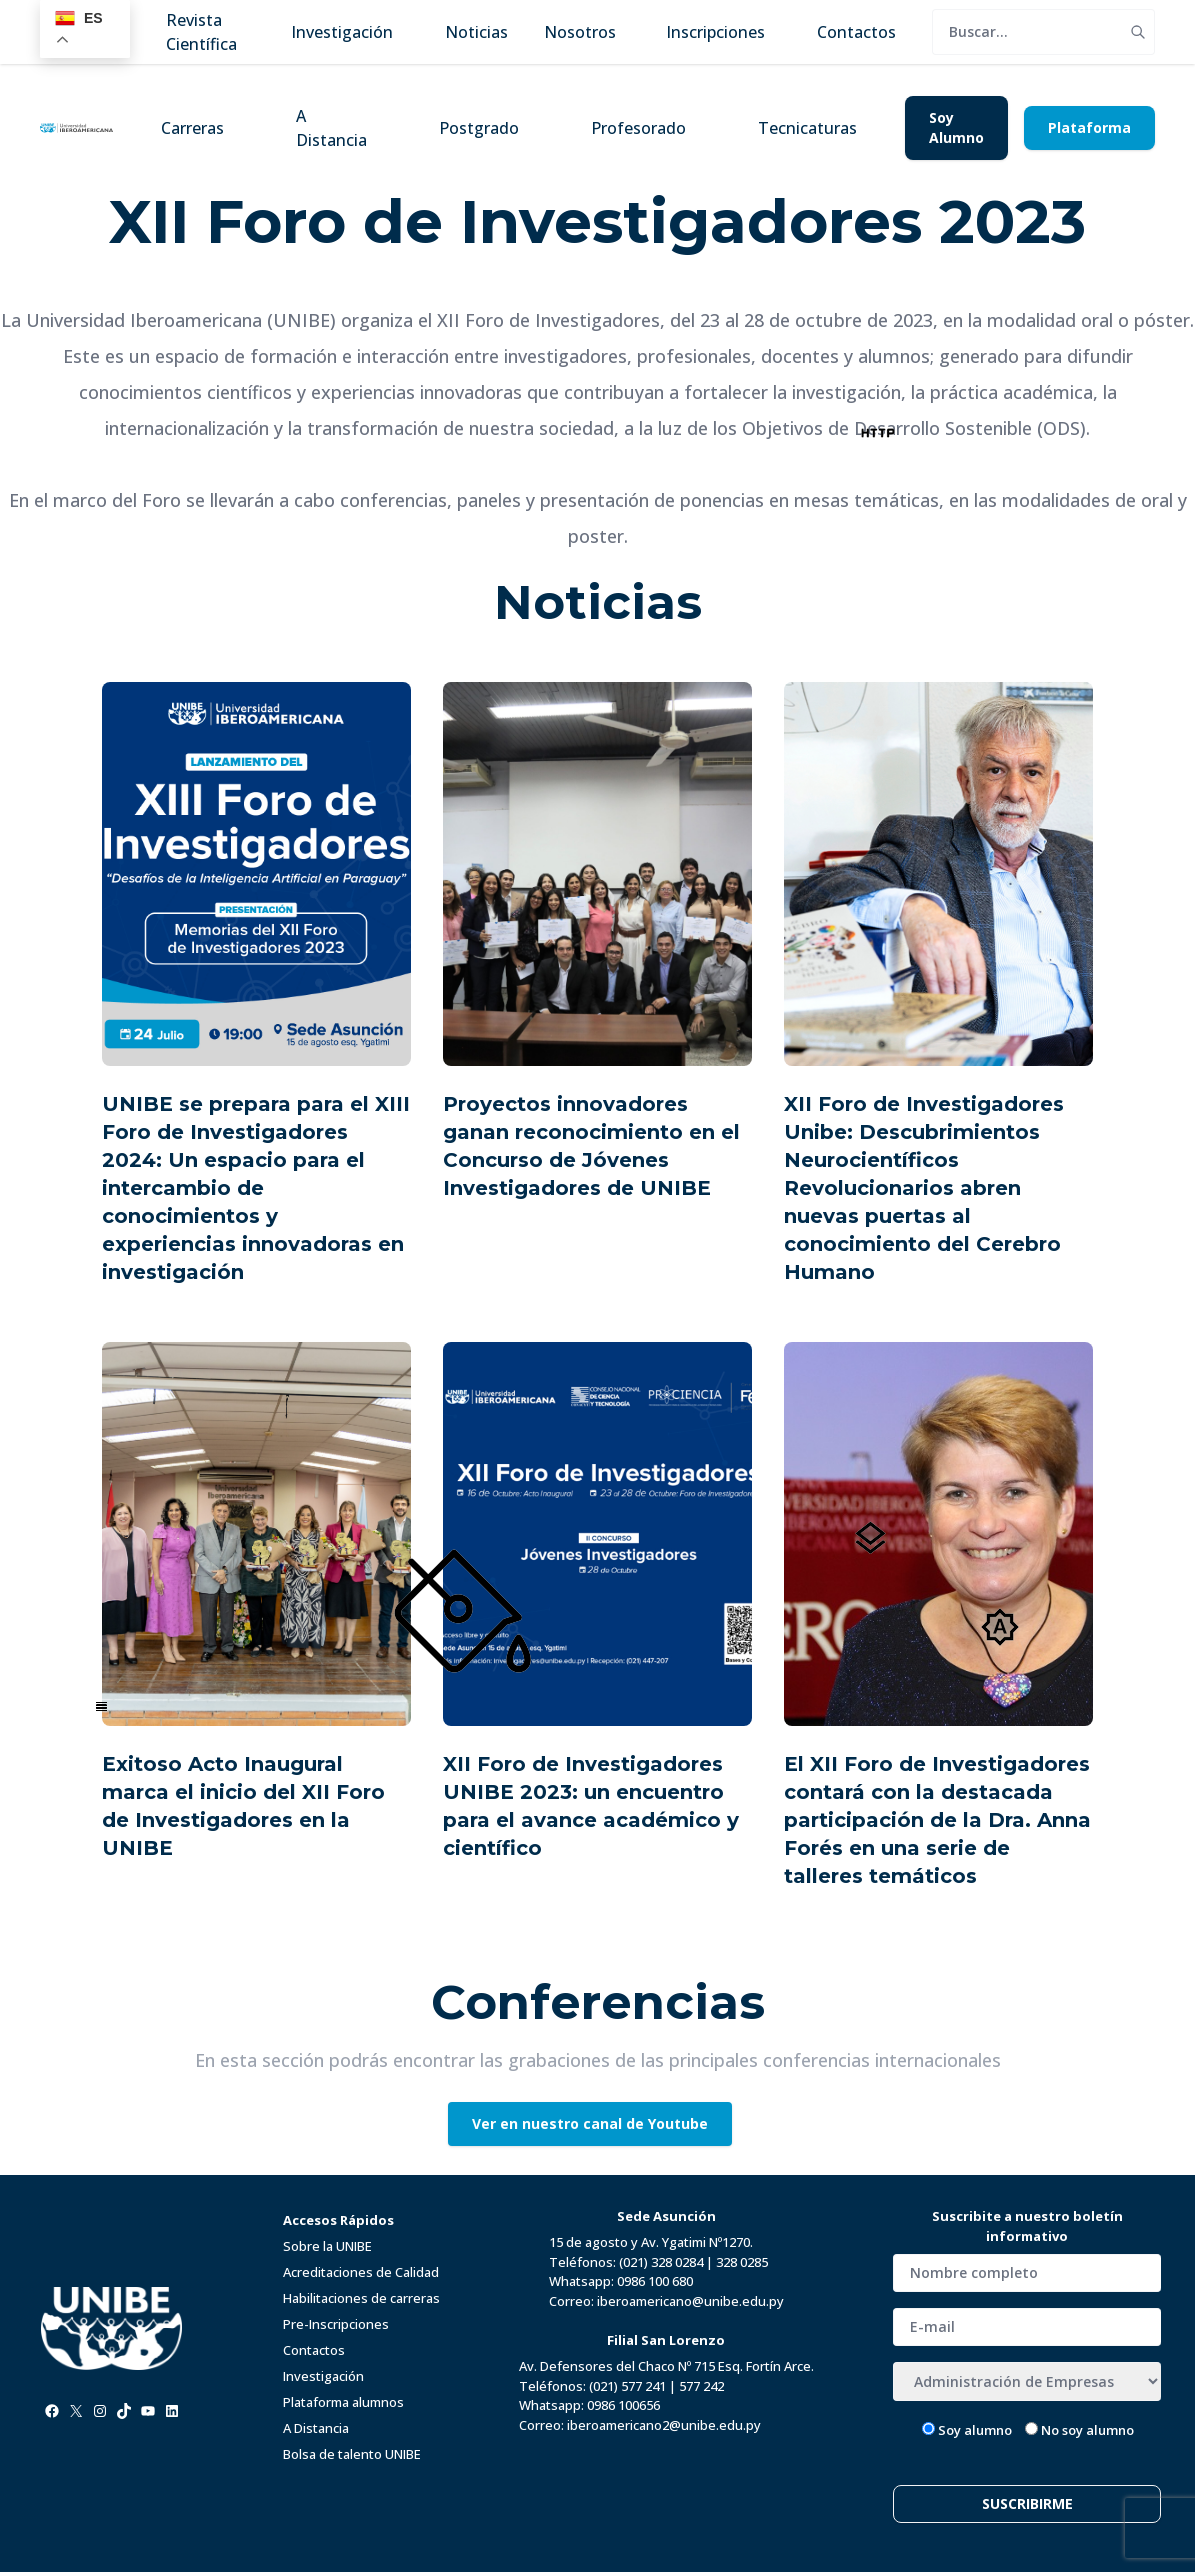 Image resolution: width=1195 pixels, height=2572 pixels. I want to click on indicates a web link or URL, so click(878, 433).